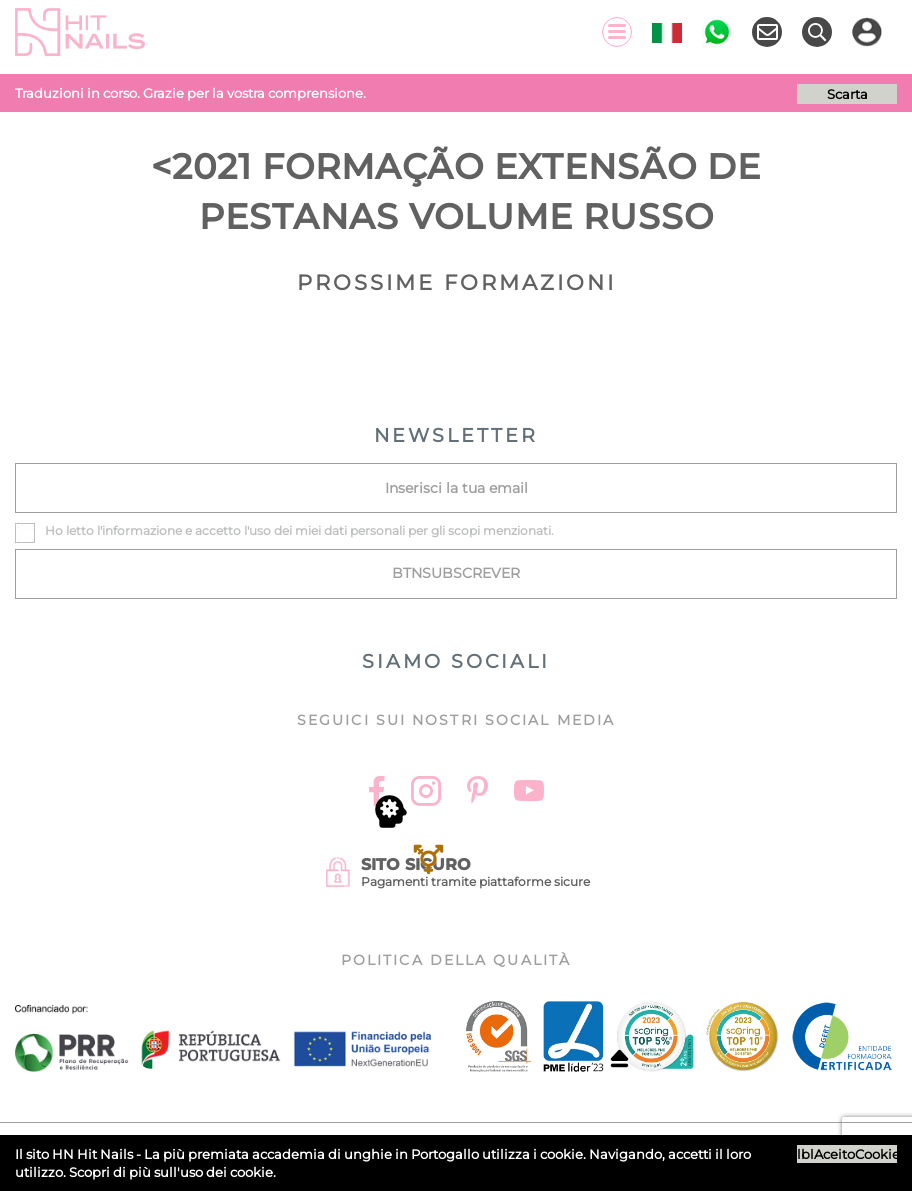 This screenshot has width=912, height=1191. I want to click on eject media or removable device, so click(619, 1058).